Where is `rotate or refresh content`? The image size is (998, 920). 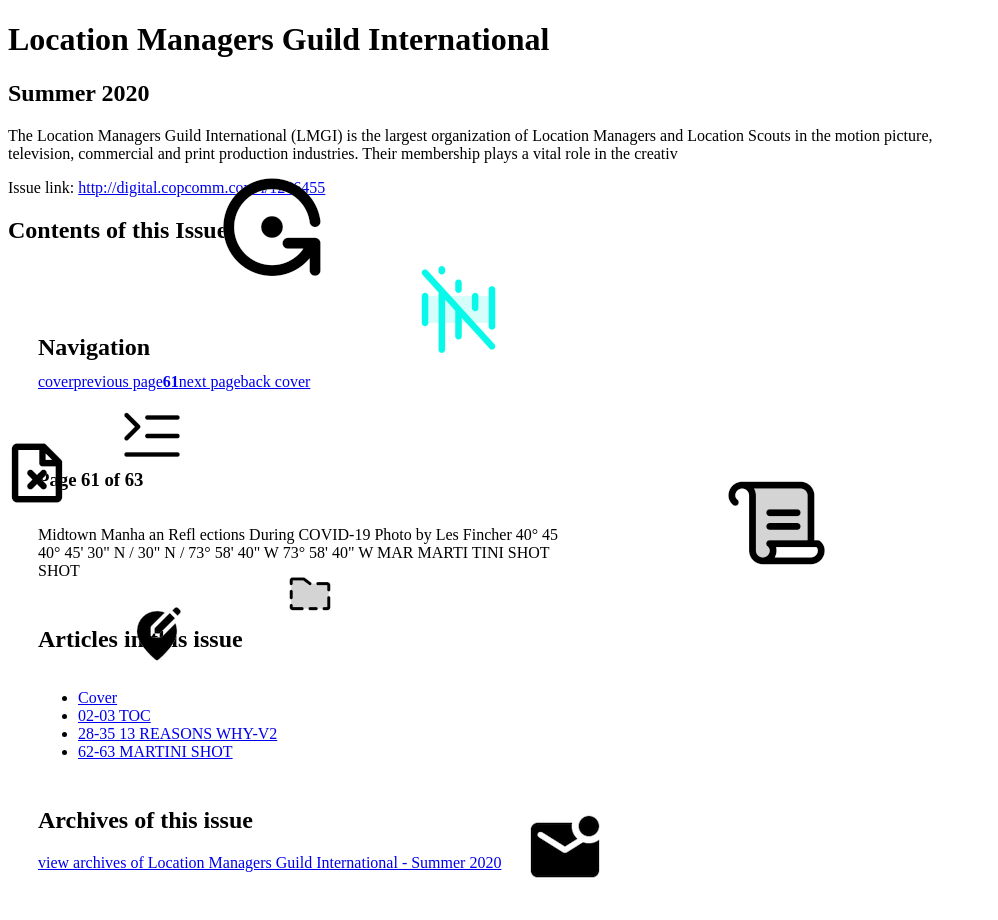
rotate or refresh content is located at coordinates (272, 227).